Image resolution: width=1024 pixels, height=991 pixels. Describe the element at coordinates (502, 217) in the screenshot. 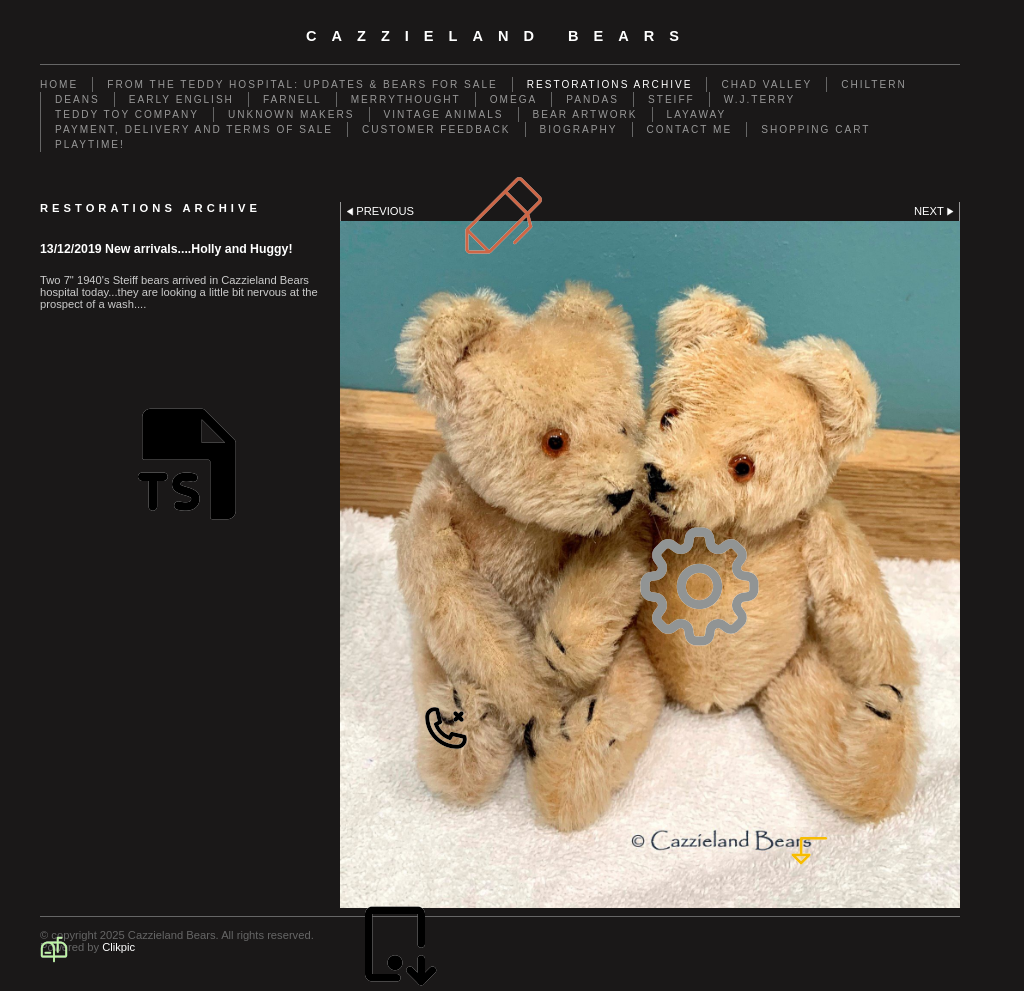

I see `edit or modify content` at that location.